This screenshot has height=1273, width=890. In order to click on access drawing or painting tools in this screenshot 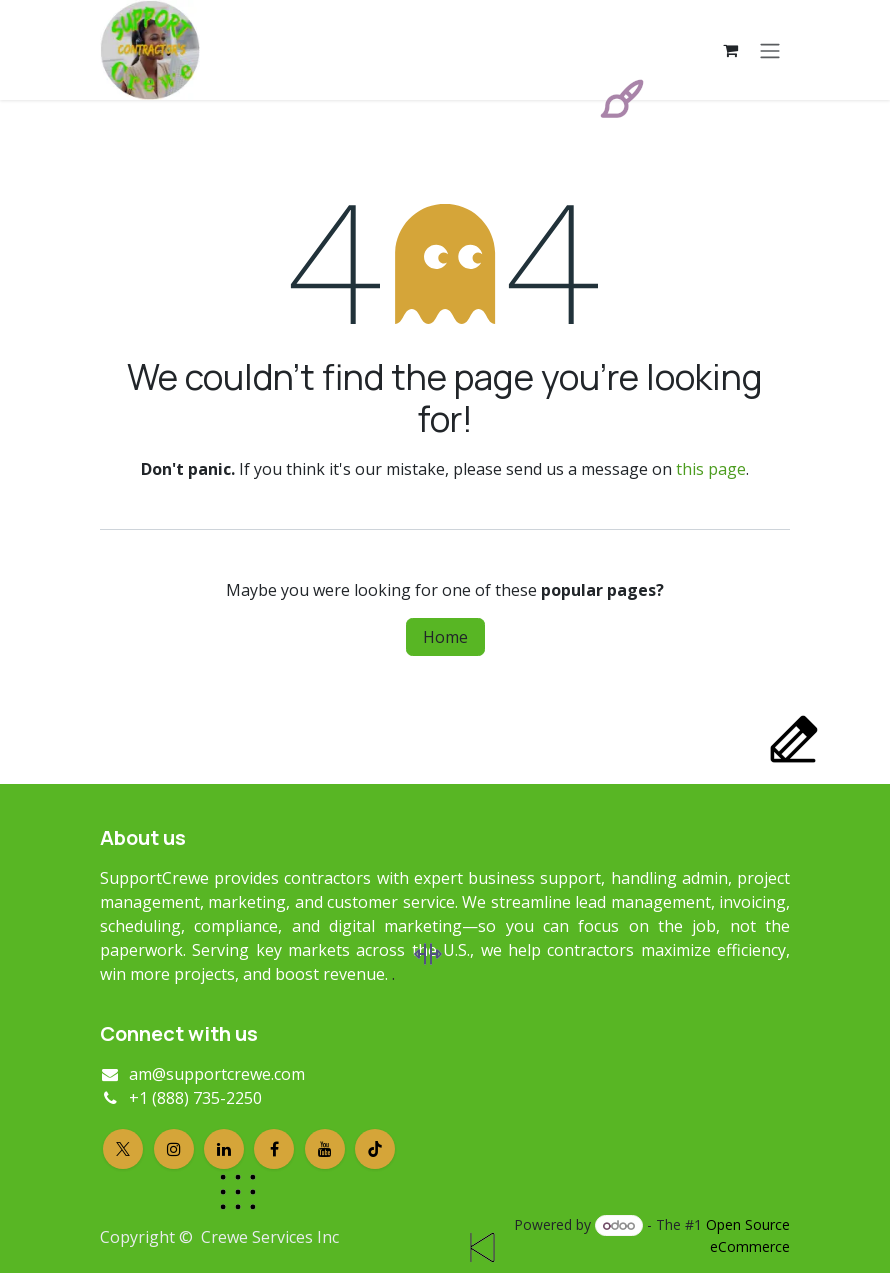, I will do `click(623, 99)`.